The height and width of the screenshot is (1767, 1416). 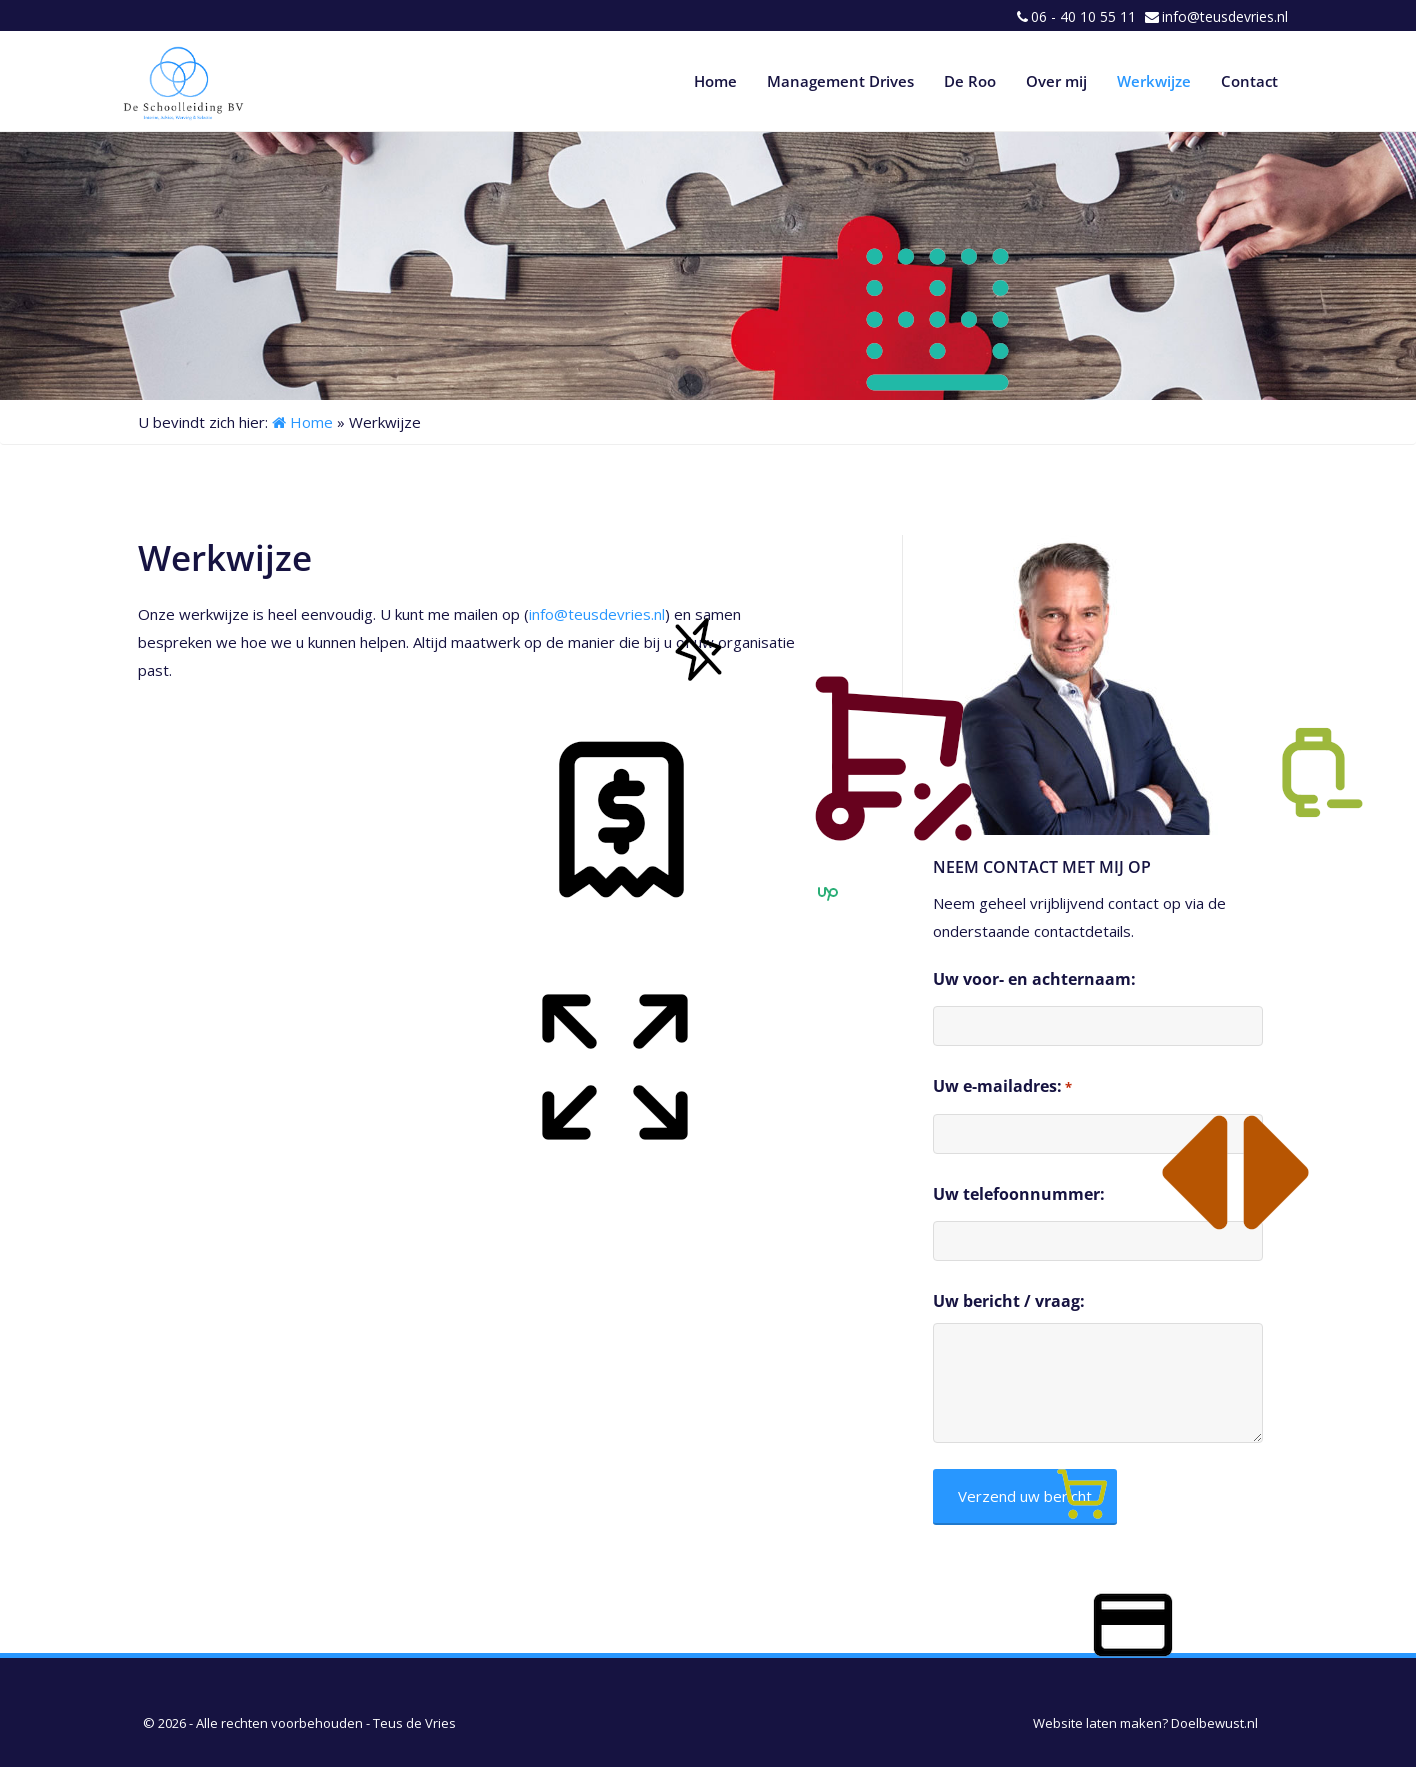 What do you see at coordinates (889, 758) in the screenshot?
I see `view discounted items in your cart` at bounding box center [889, 758].